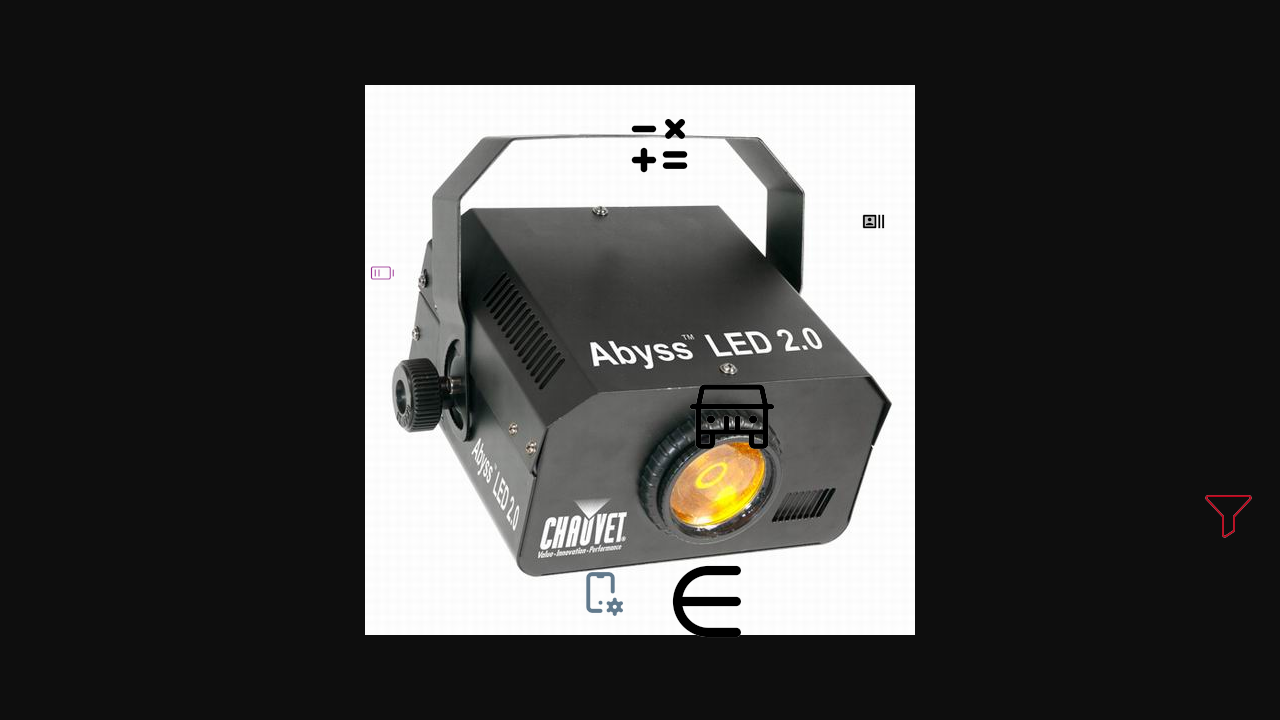 Image resolution: width=1280 pixels, height=720 pixels. Describe the element at coordinates (732, 418) in the screenshot. I see `select vehicle type as jeep or SUV` at that location.